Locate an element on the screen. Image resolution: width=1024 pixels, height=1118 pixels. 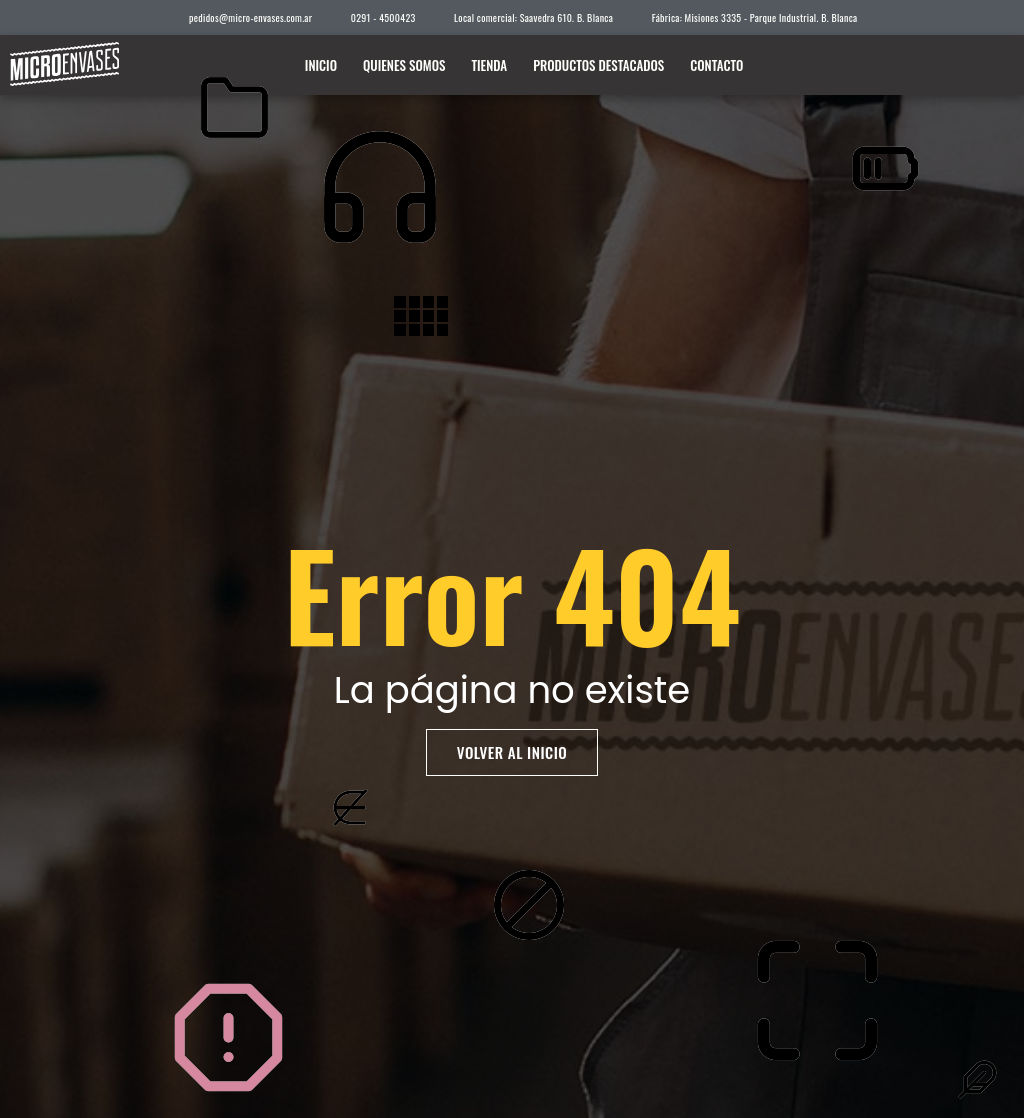
cancel or abort current action is located at coordinates (529, 905).